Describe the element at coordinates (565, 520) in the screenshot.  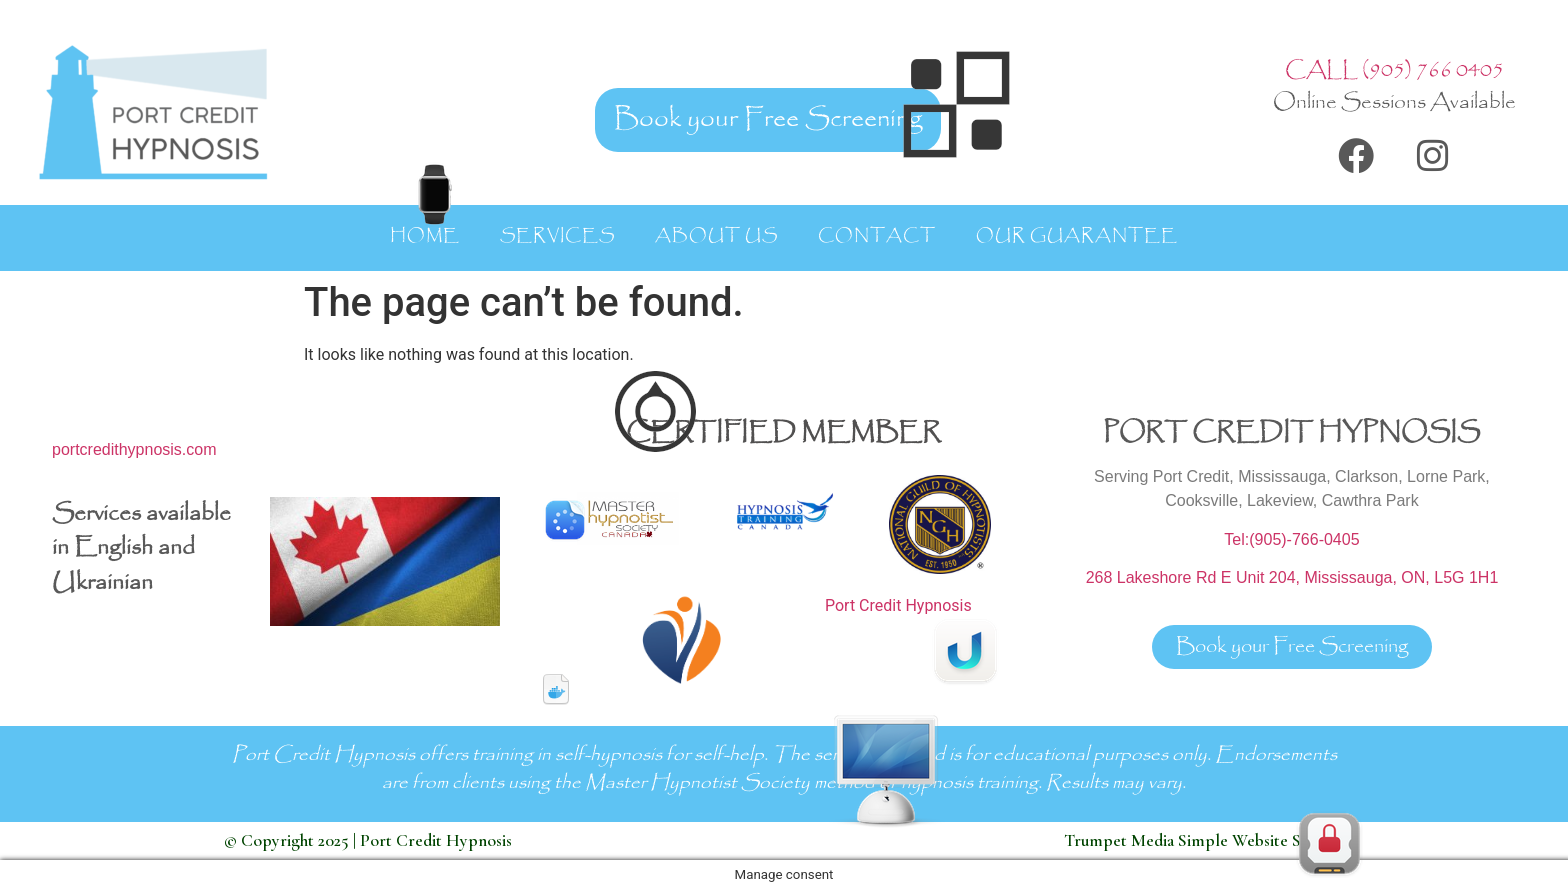
I see `open system preferences or settings app` at that location.